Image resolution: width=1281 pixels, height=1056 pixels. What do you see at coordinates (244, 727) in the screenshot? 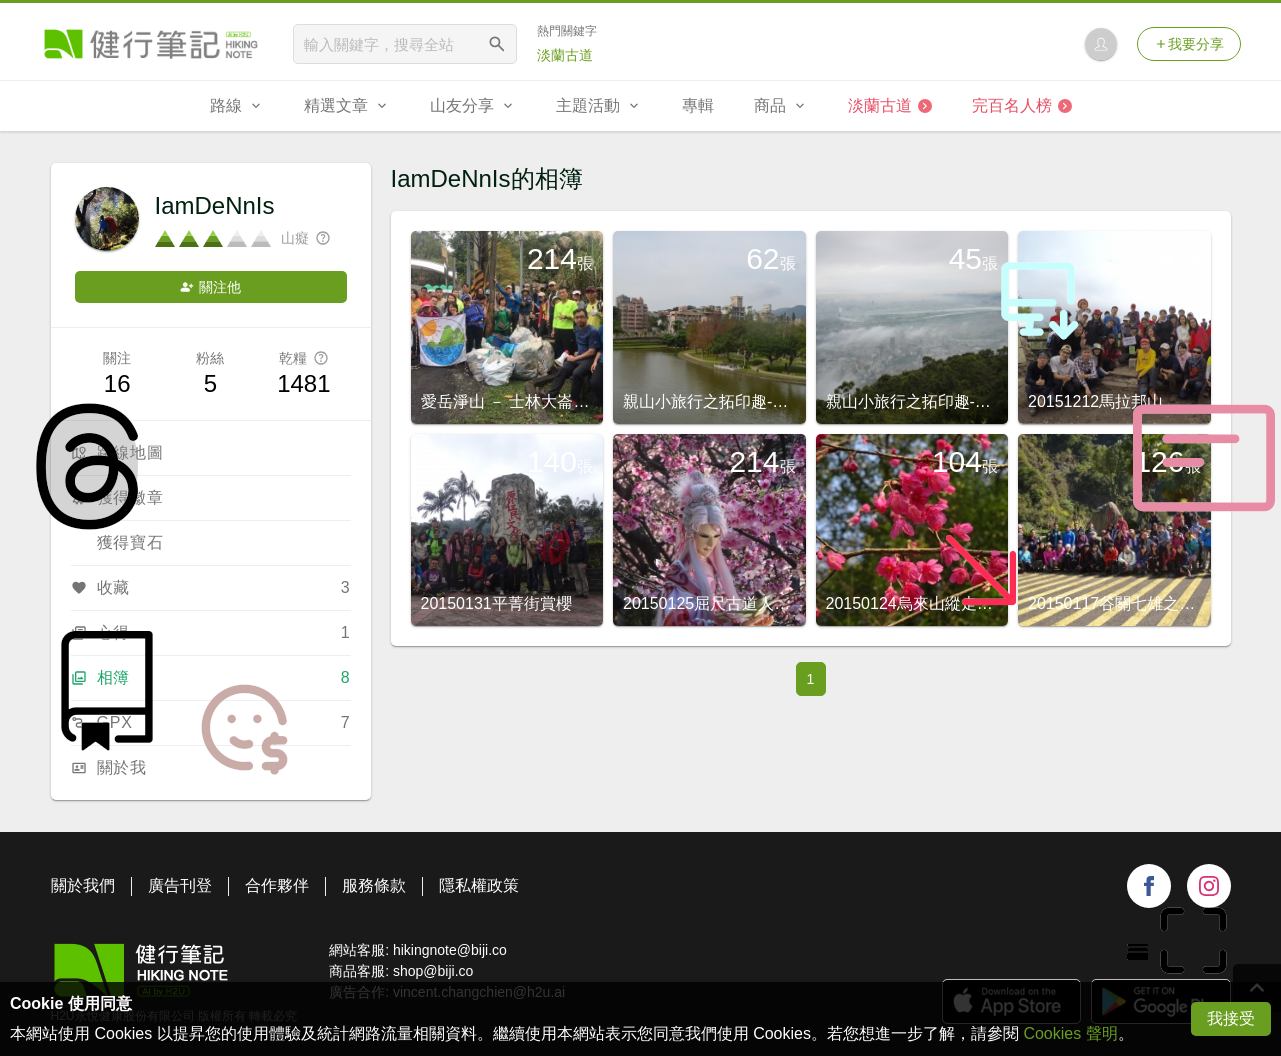
I see `view account balance or earnings` at bounding box center [244, 727].